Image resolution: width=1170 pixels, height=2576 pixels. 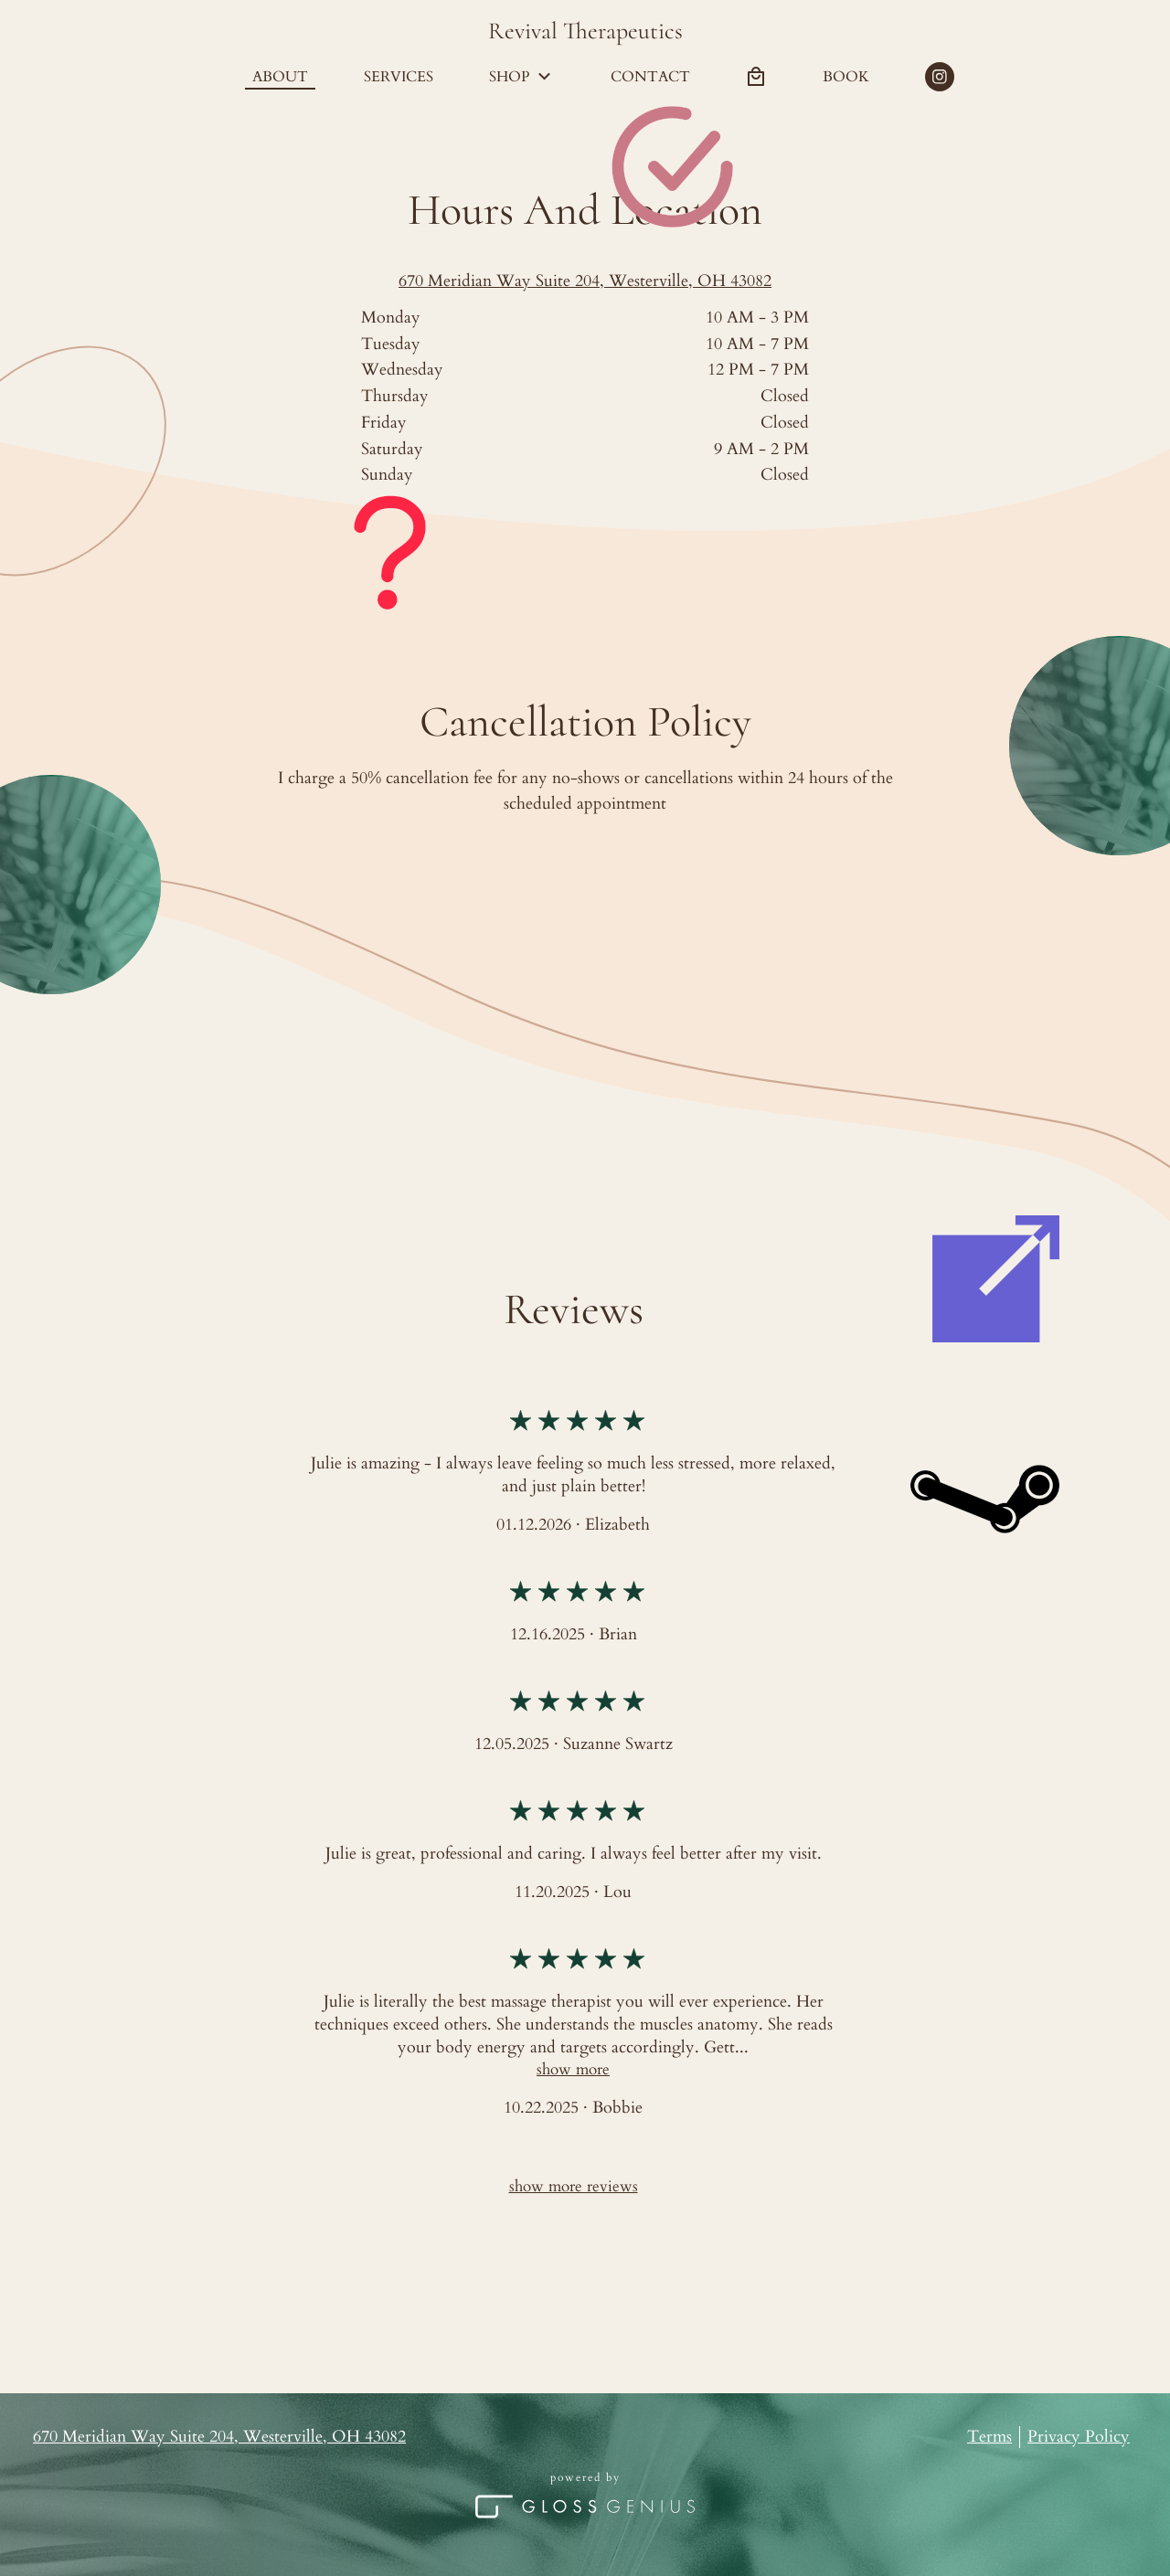 I want to click on open link in new tab or window, so click(x=995, y=1278).